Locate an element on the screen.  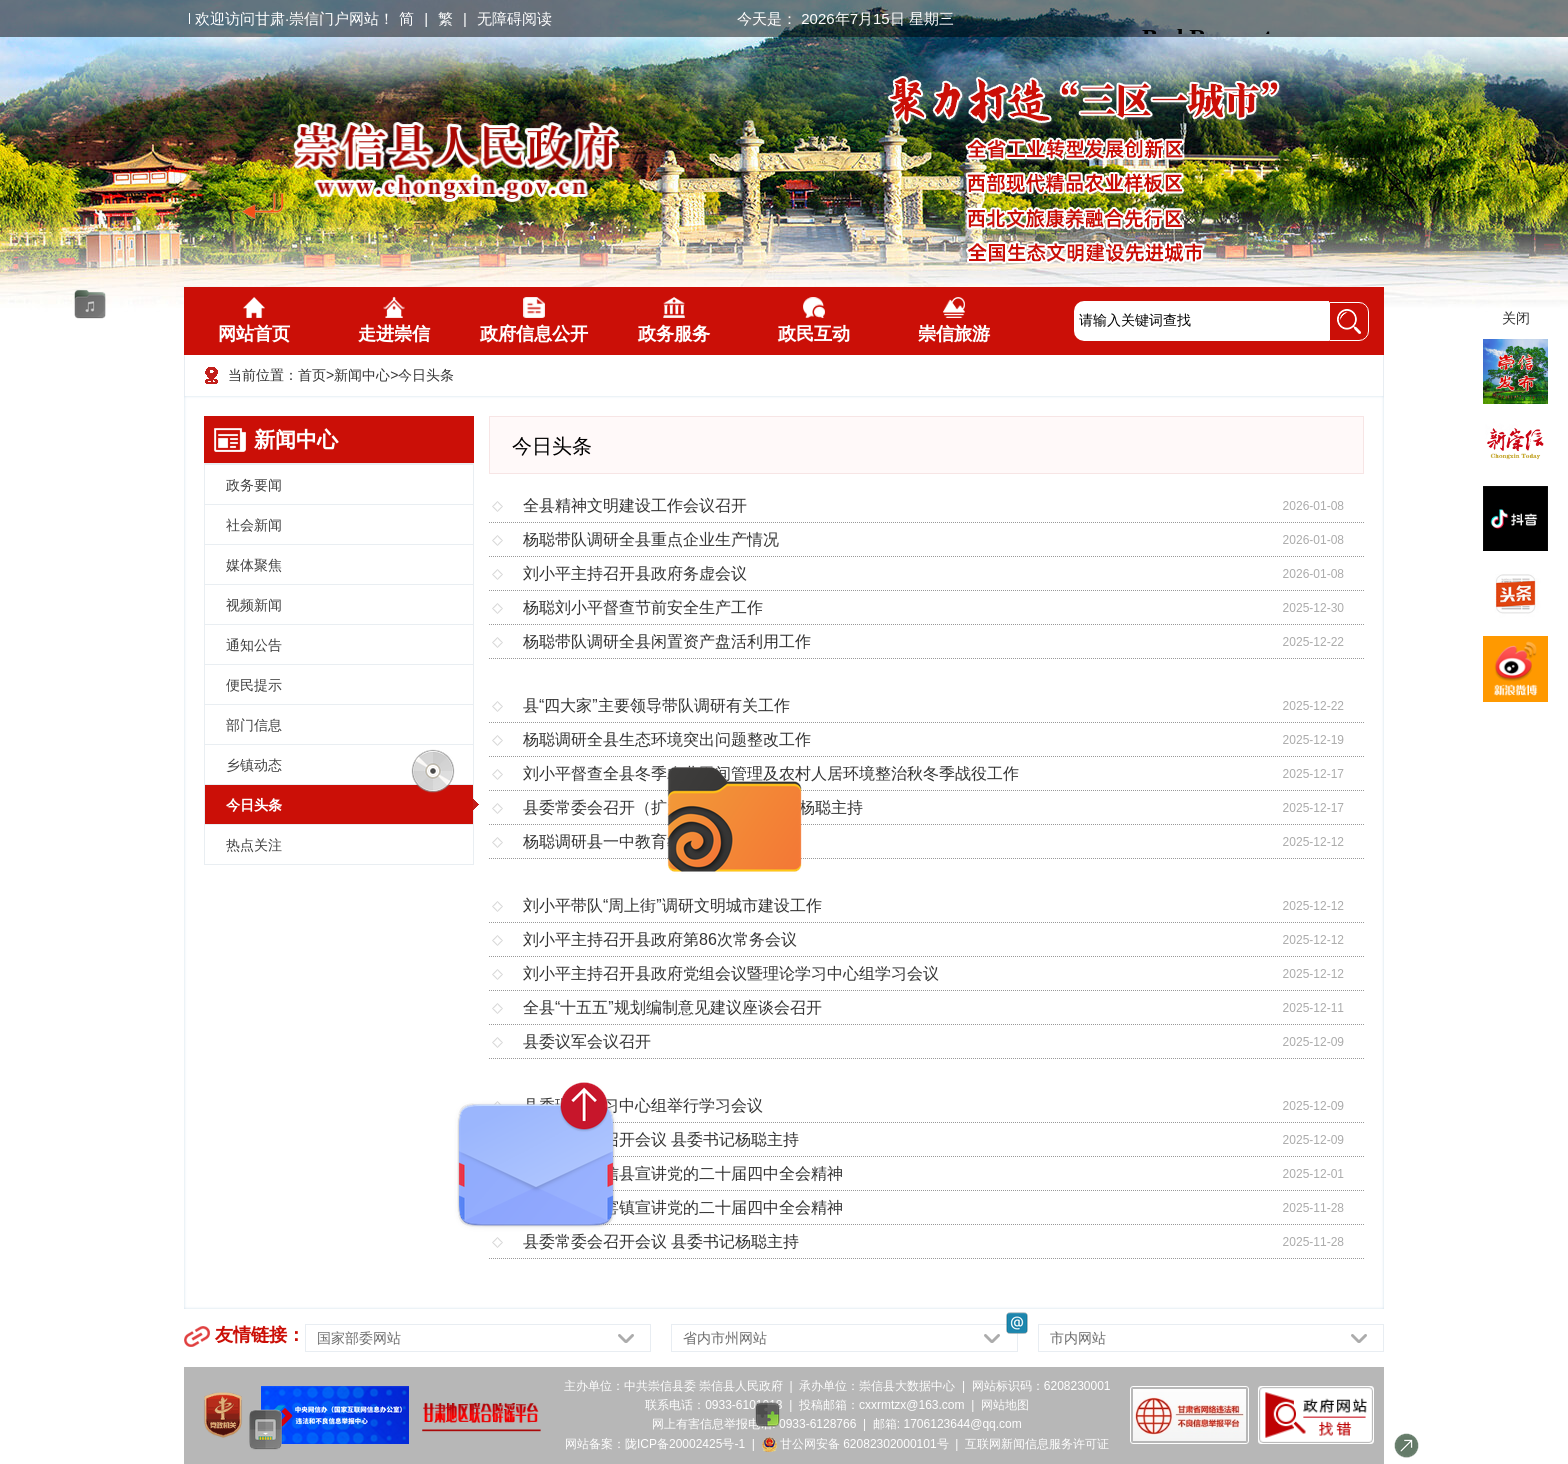
open houdini project files folder is located at coordinates (734, 823).